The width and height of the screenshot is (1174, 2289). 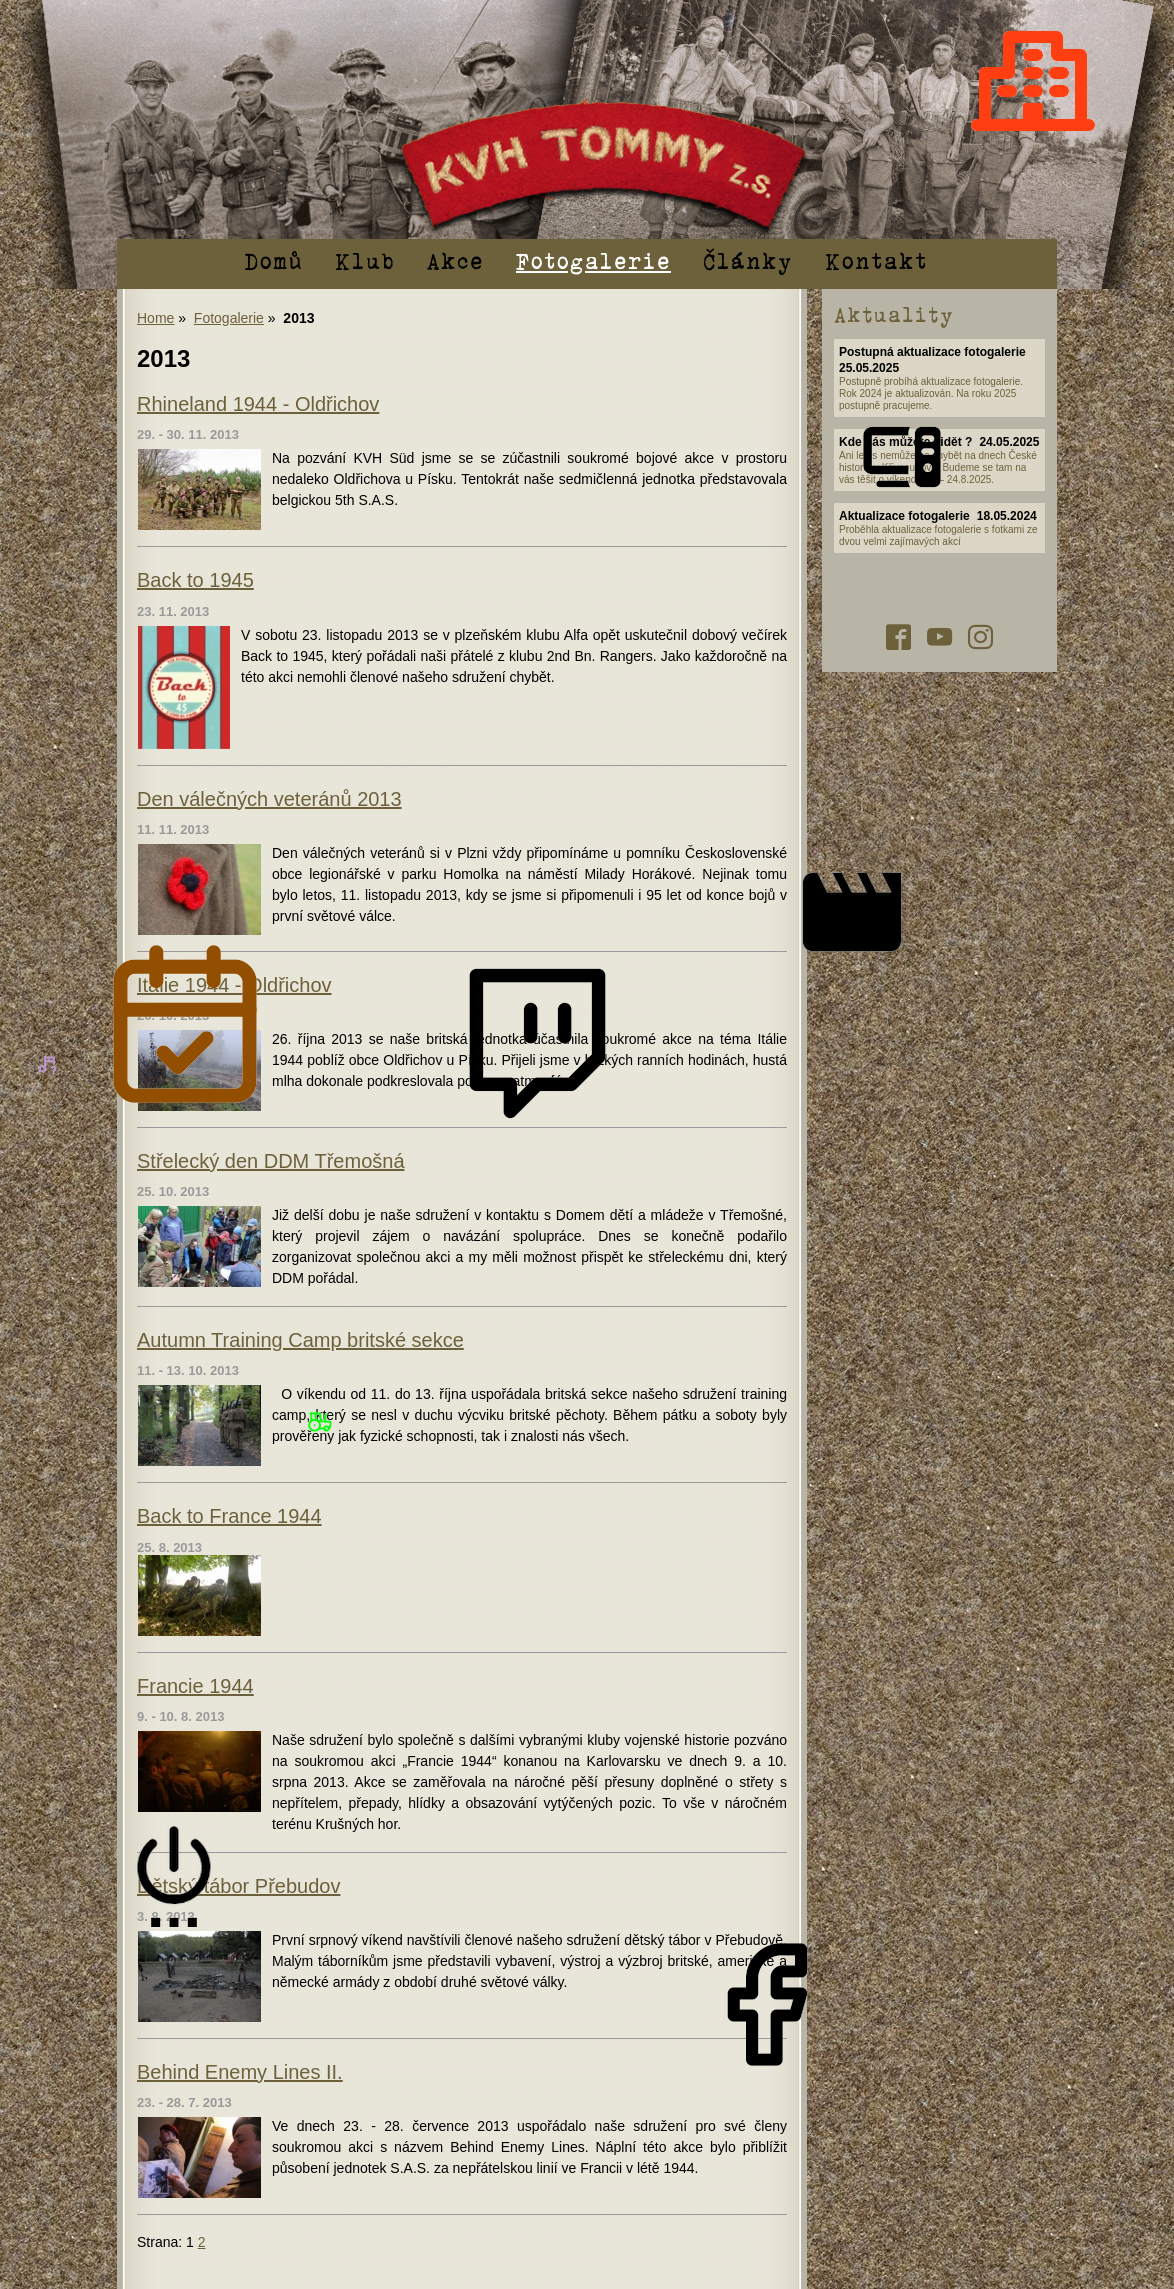 What do you see at coordinates (320, 1422) in the screenshot?
I see `access farm or agricultural equipment settings` at bounding box center [320, 1422].